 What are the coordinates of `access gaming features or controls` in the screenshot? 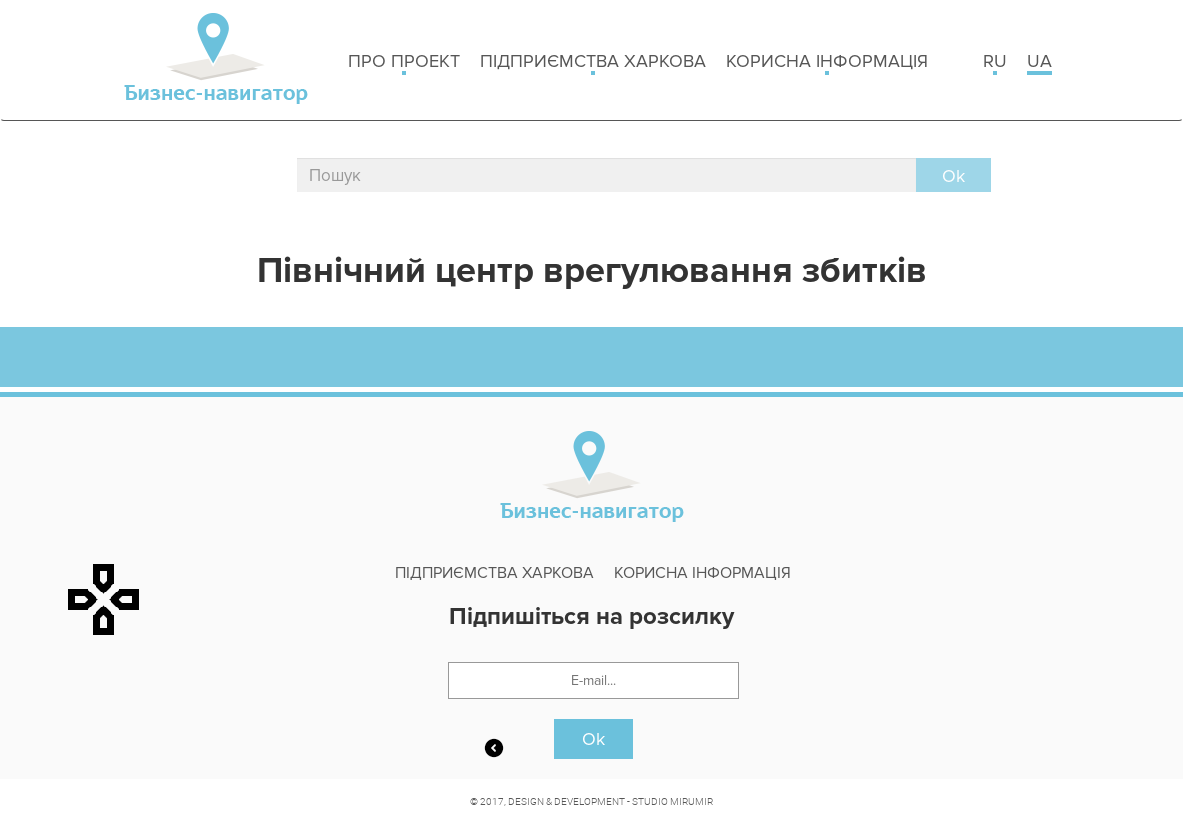 It's located at (103, 599).